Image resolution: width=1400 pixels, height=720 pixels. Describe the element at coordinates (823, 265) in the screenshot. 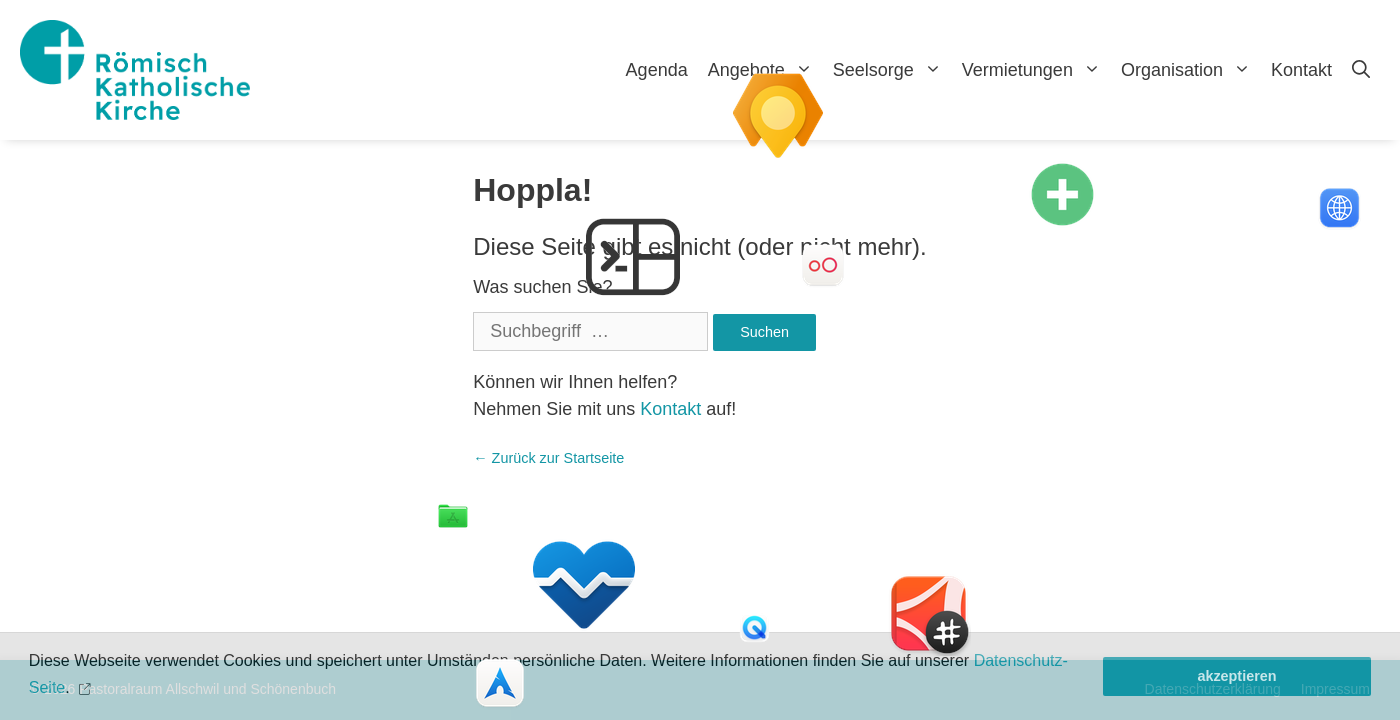

I see `launch genymotion android emulator` at that location.